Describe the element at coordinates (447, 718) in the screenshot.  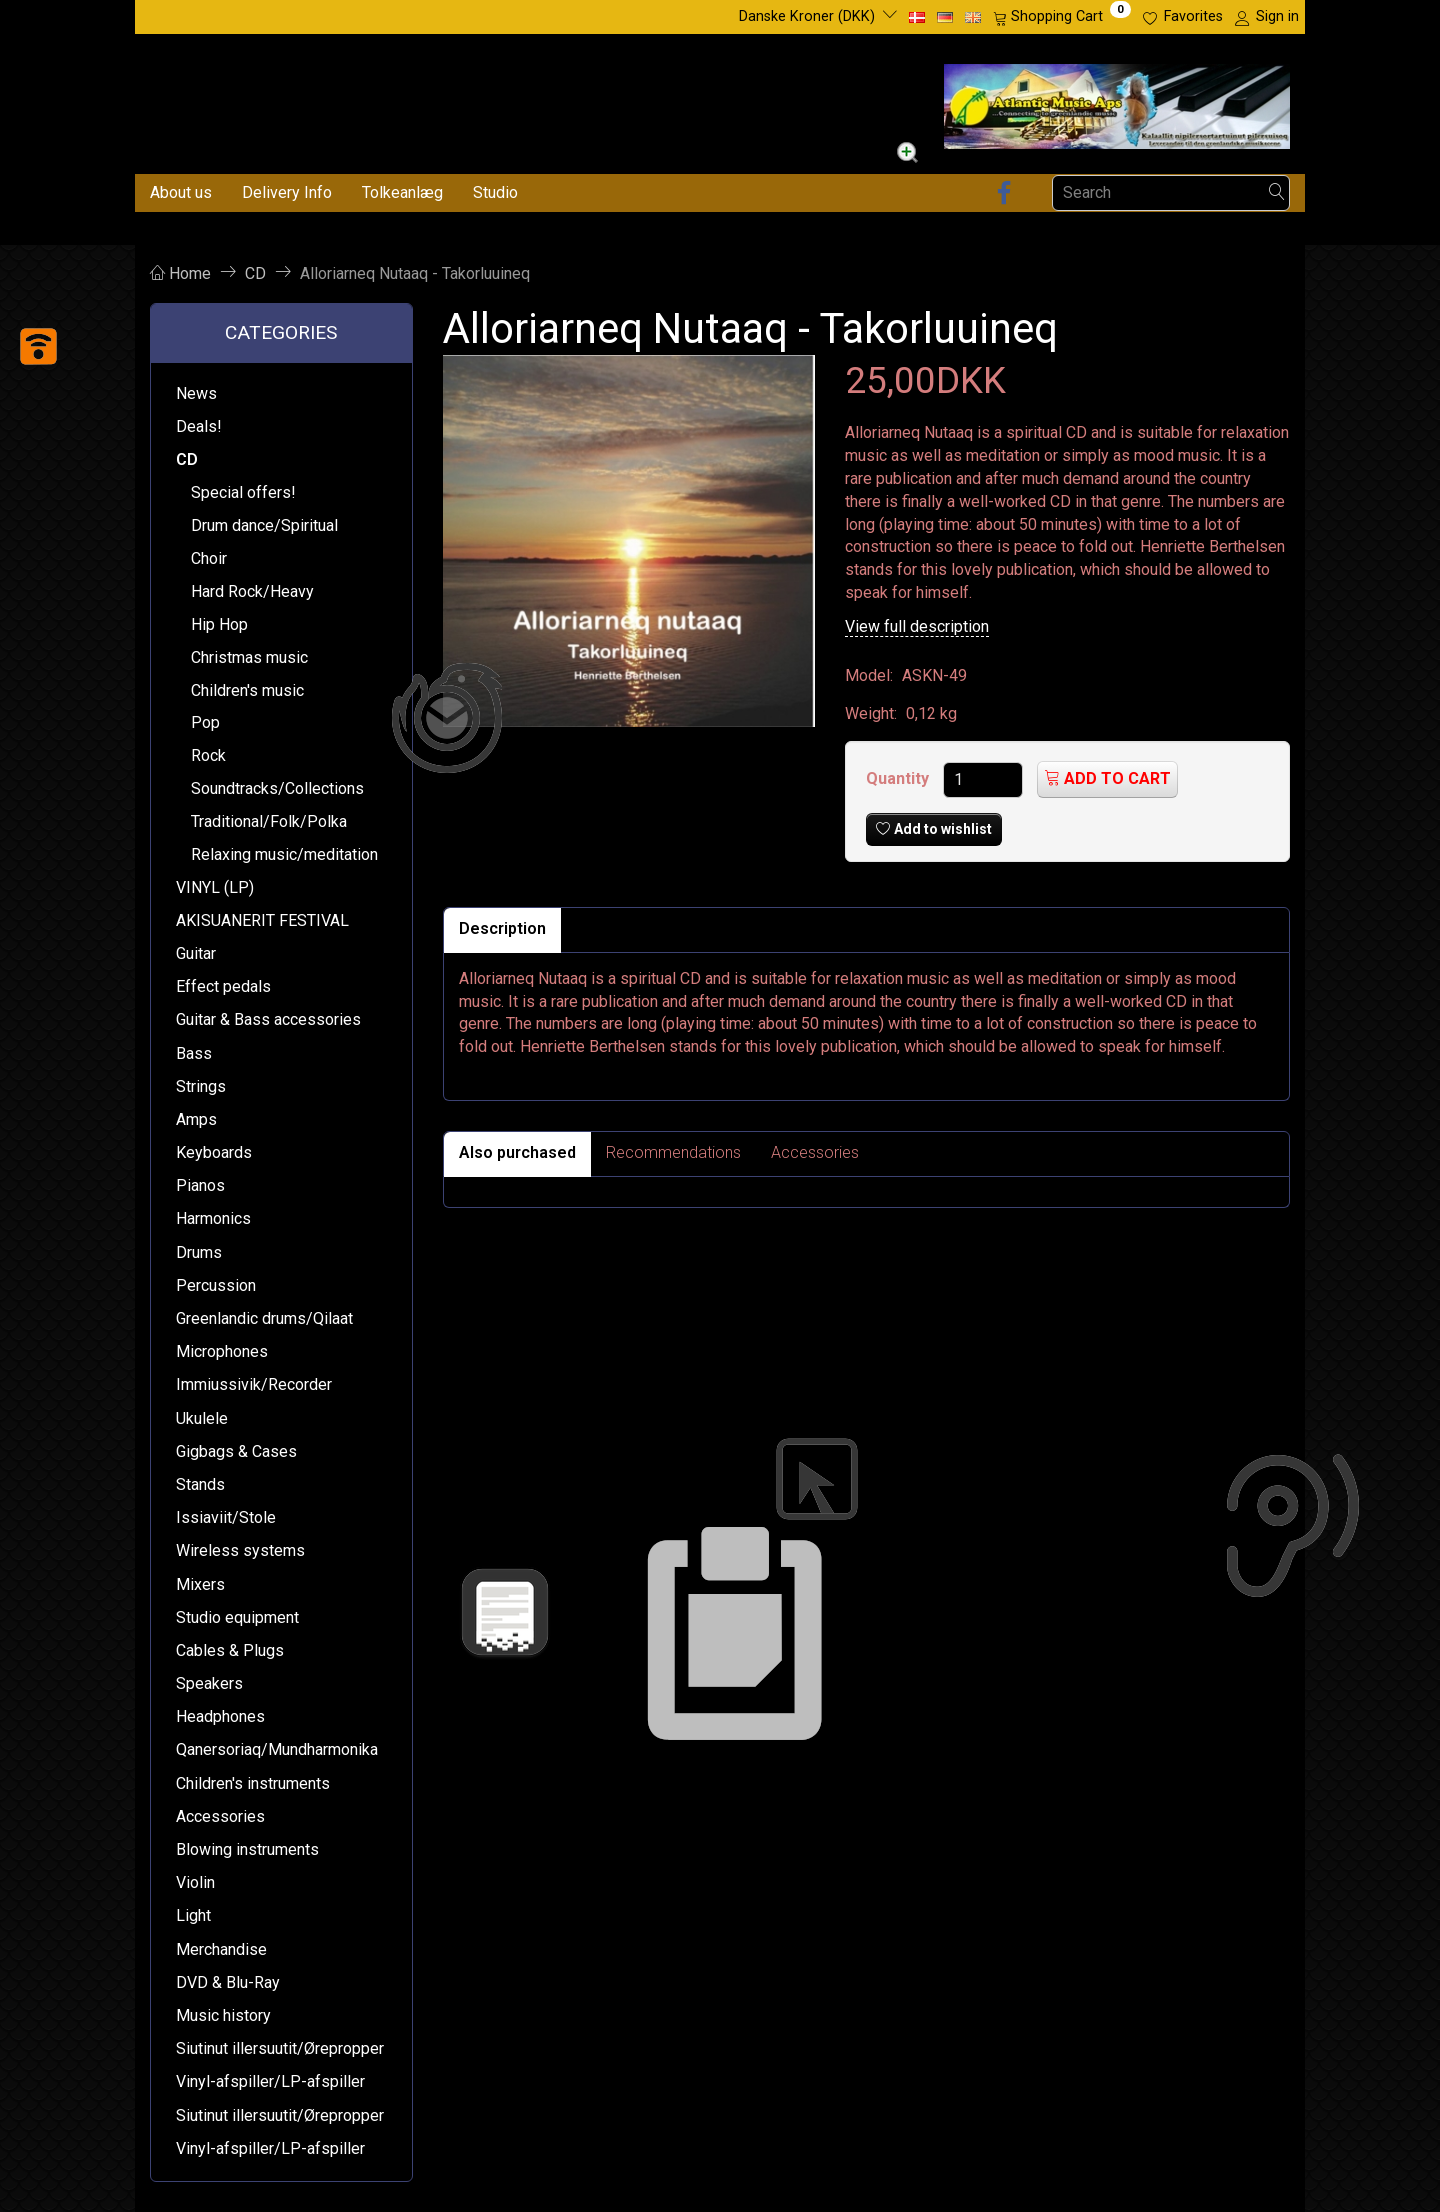
I see `open thunderbird email client` at that location.